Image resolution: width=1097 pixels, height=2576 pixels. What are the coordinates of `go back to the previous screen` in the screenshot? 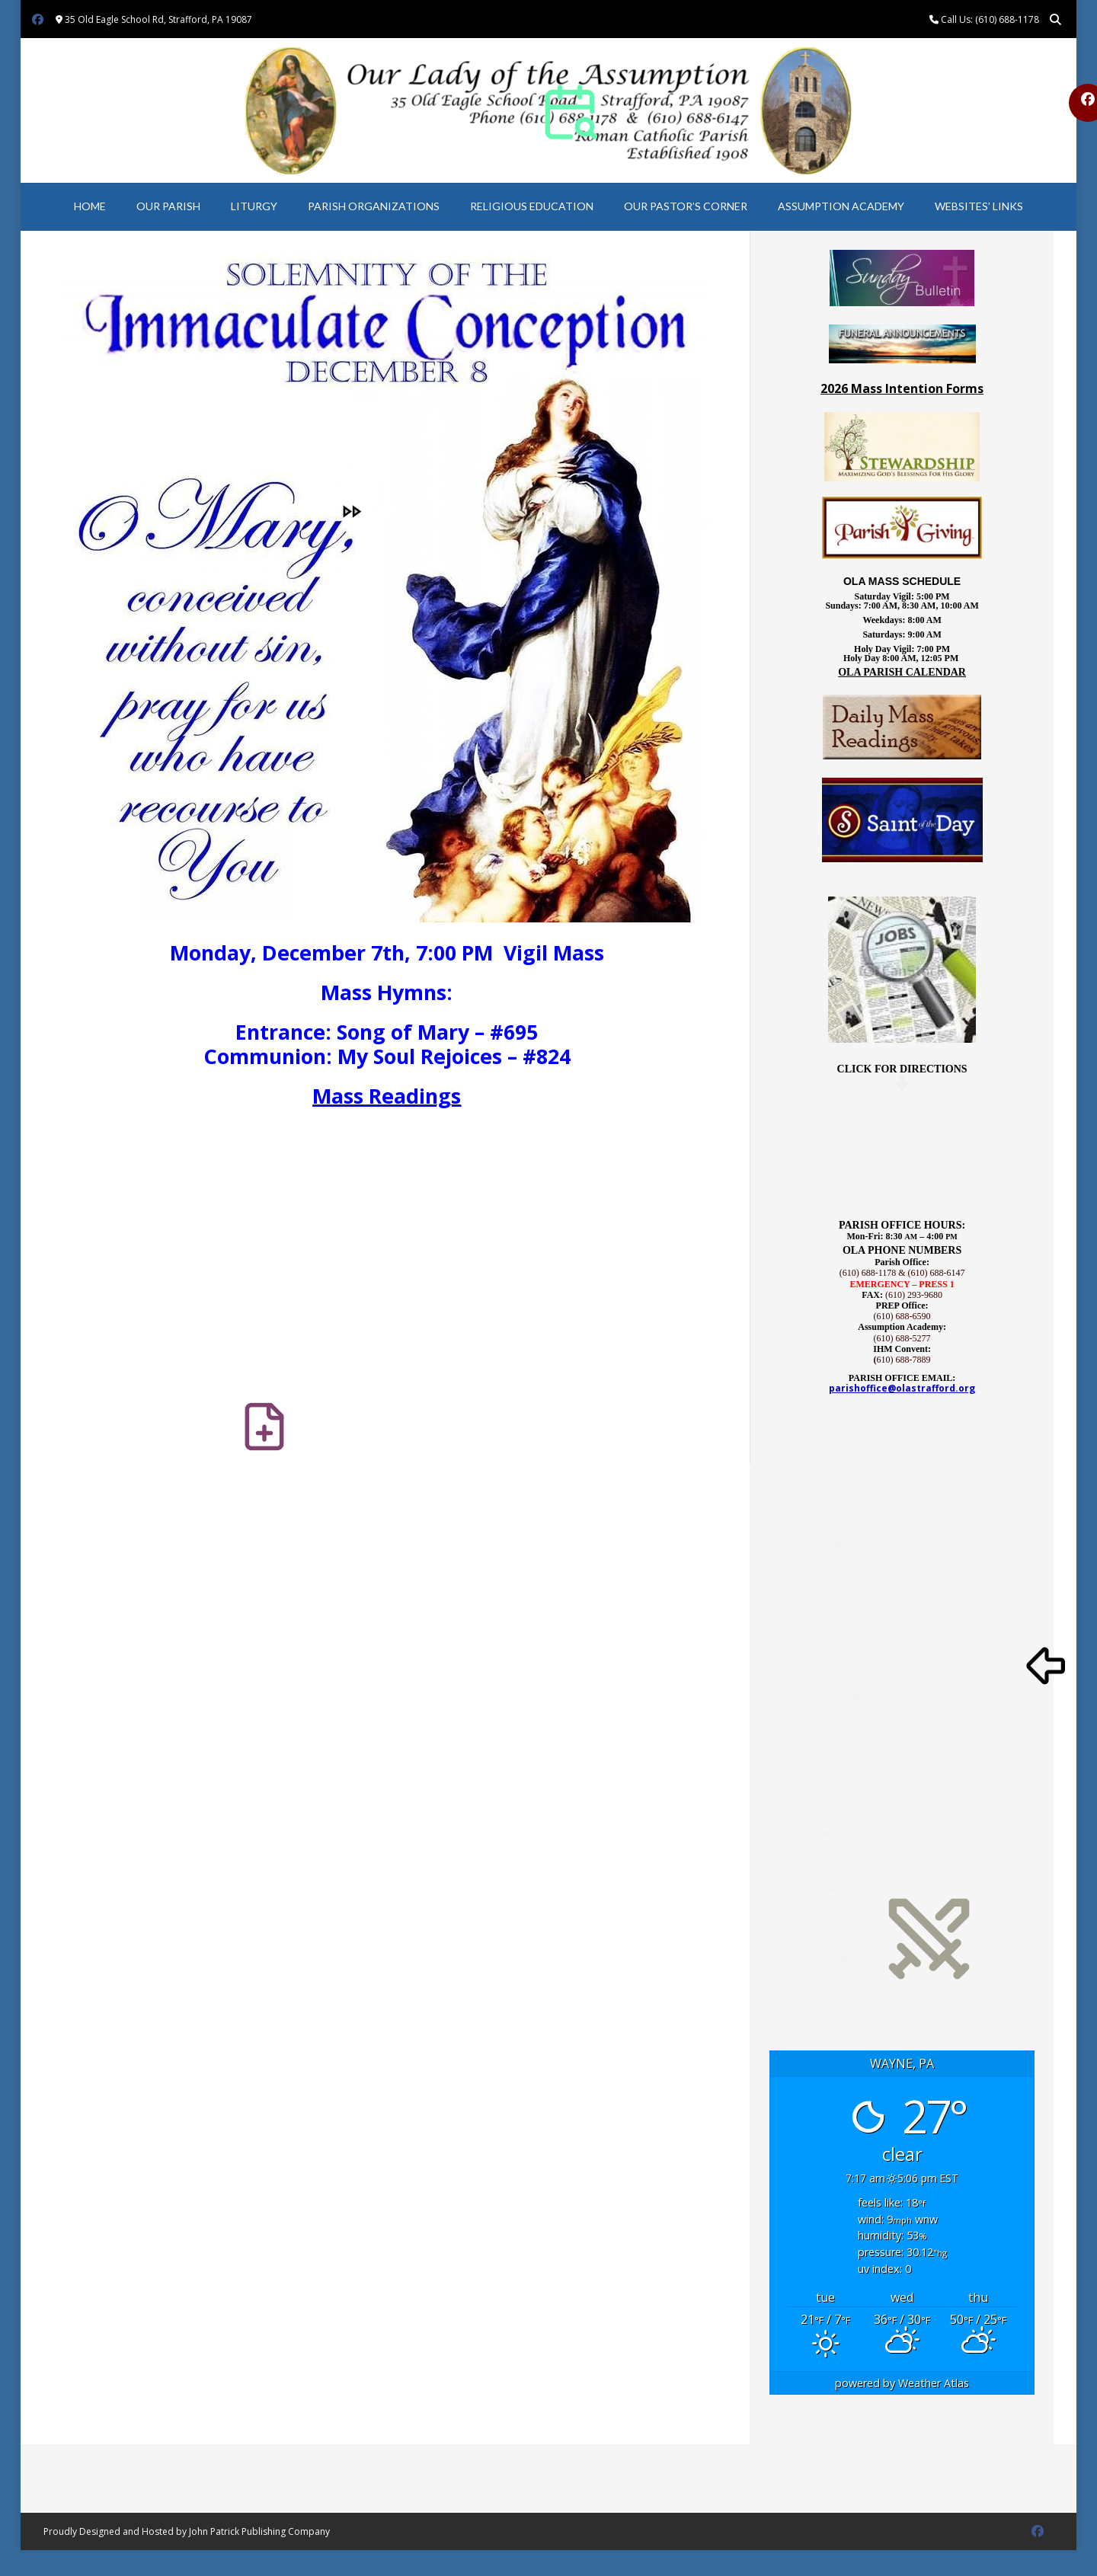 It's located at (1047, 1666).